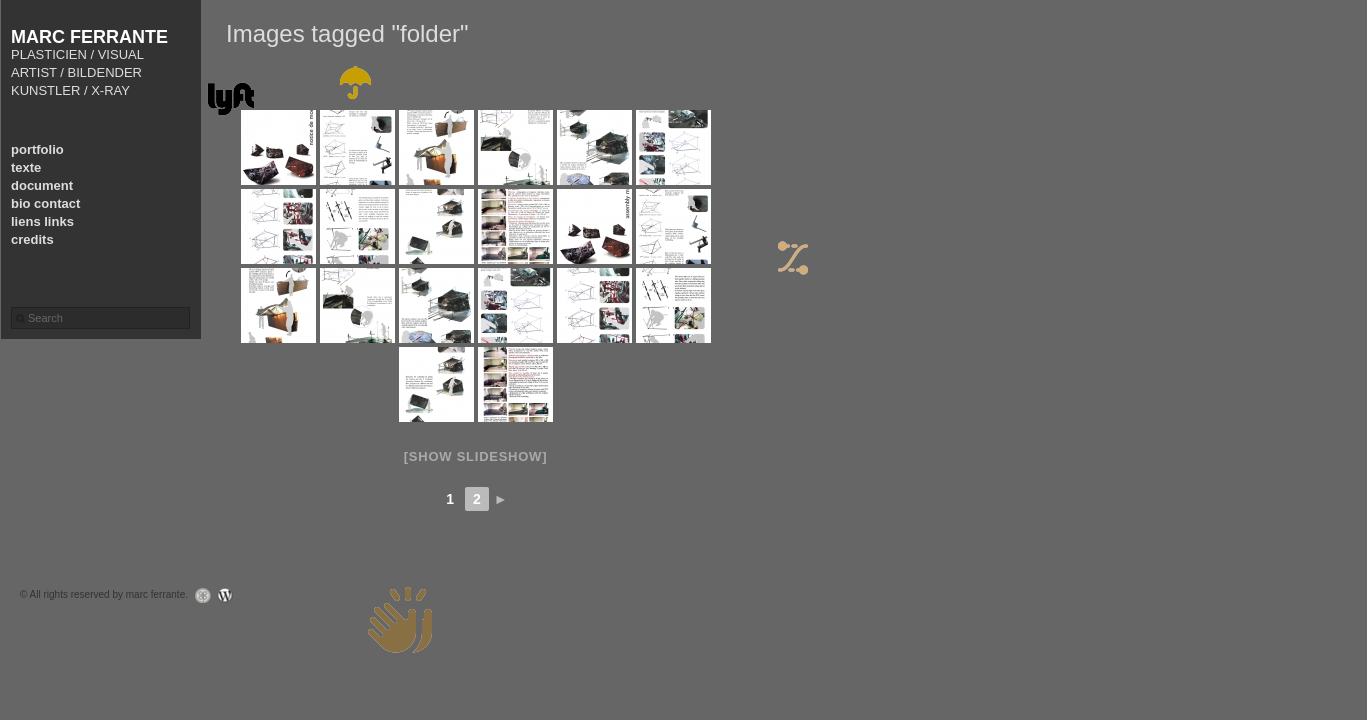 Image resolution: width=1367 pixels, height=720 pixels. What do you see at coordinates (793, 258) in the screenshot?
I see `adjust animation easing curve control points` at bounding box center [793, 258].